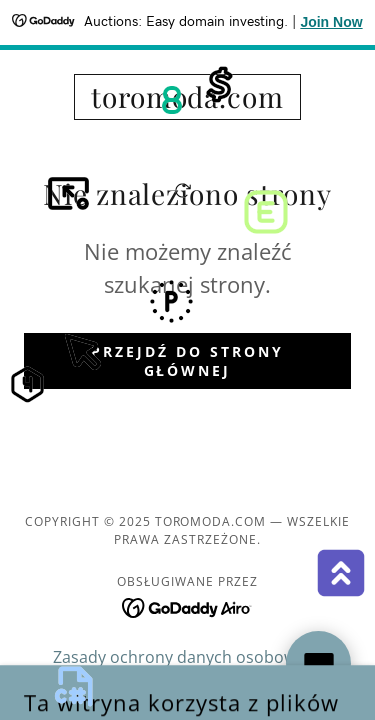 The height and width of the screenshot is (720, 375). What do you see at coordinates (75, 686) in the screenshot?
I see `open a C# source code file` at bounding box center [75, 686].